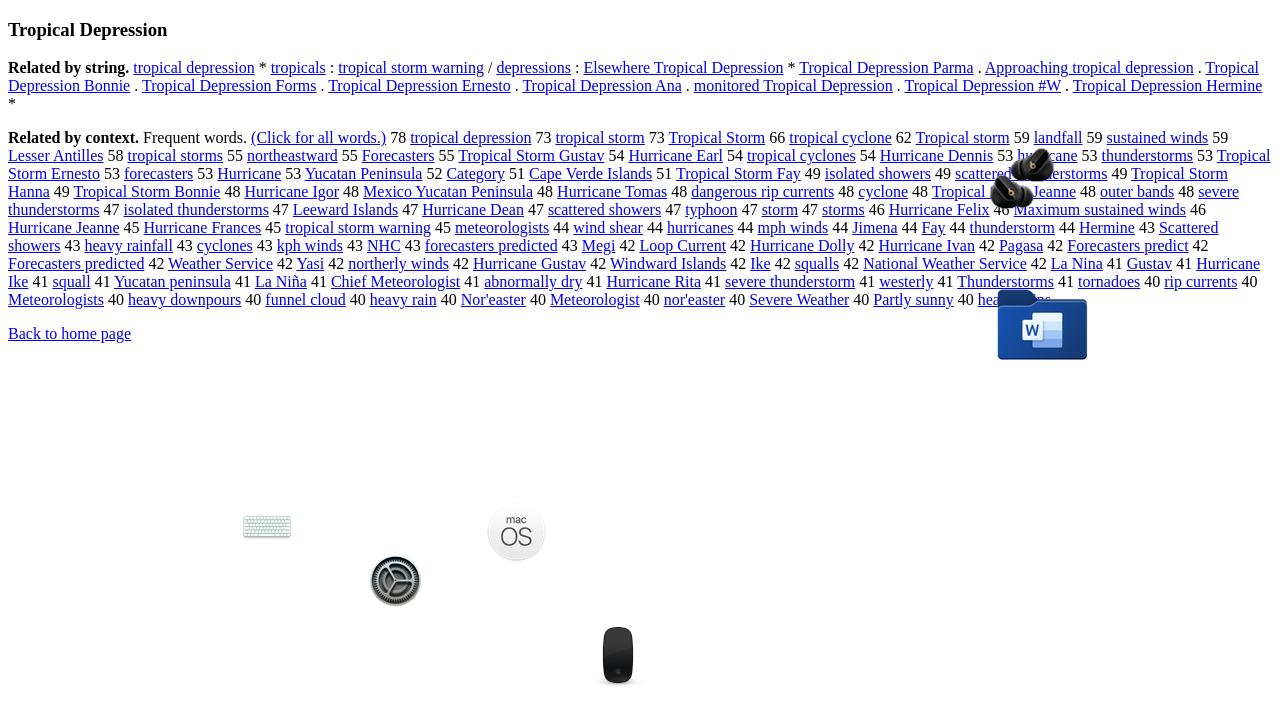 This screenshot has width=1280, height=720. What do you see at coordinates (618, 657) in the screenshot?
I see `bluetooth mouse connected` at bounding box center [618, 657].